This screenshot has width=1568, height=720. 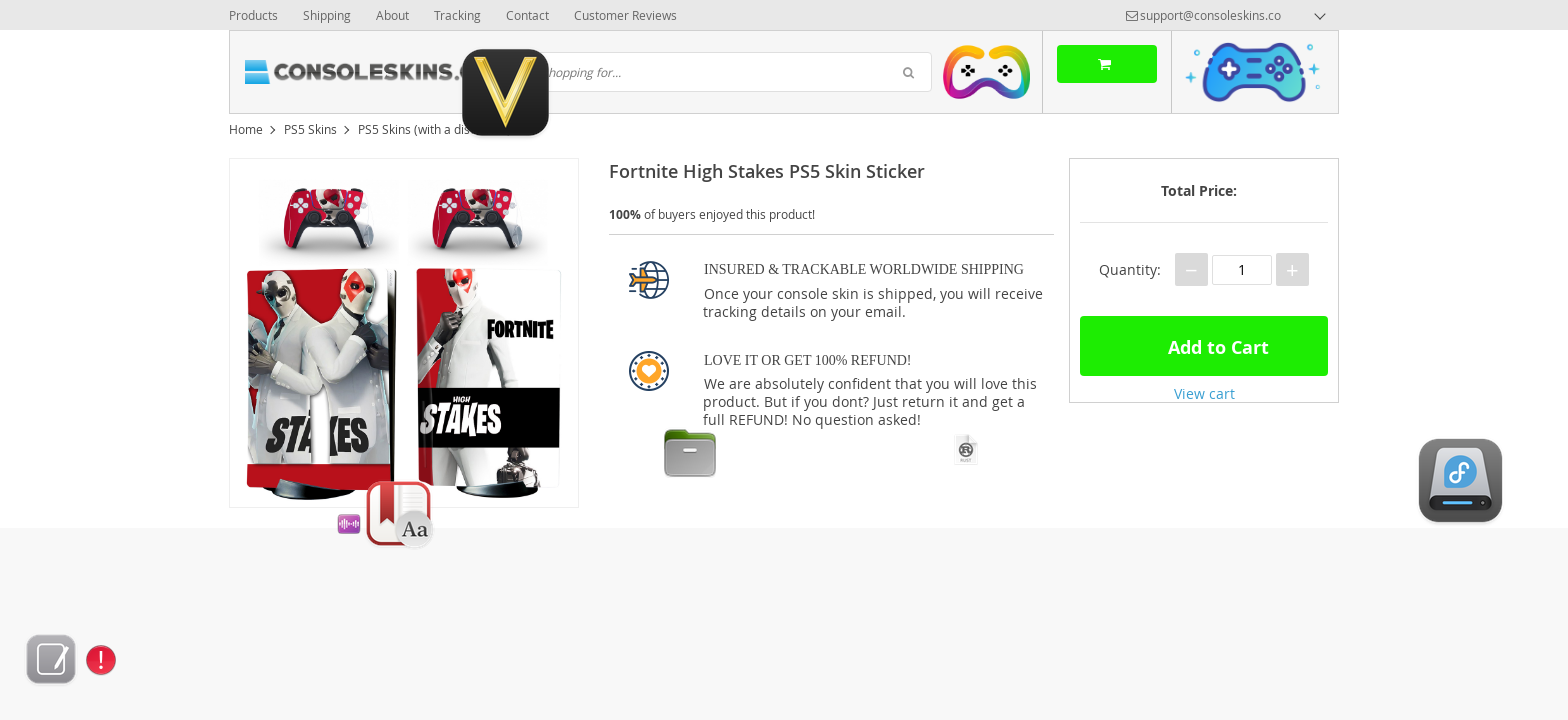 I want to click on a rust programming language source file, so click(x=966, y=450).